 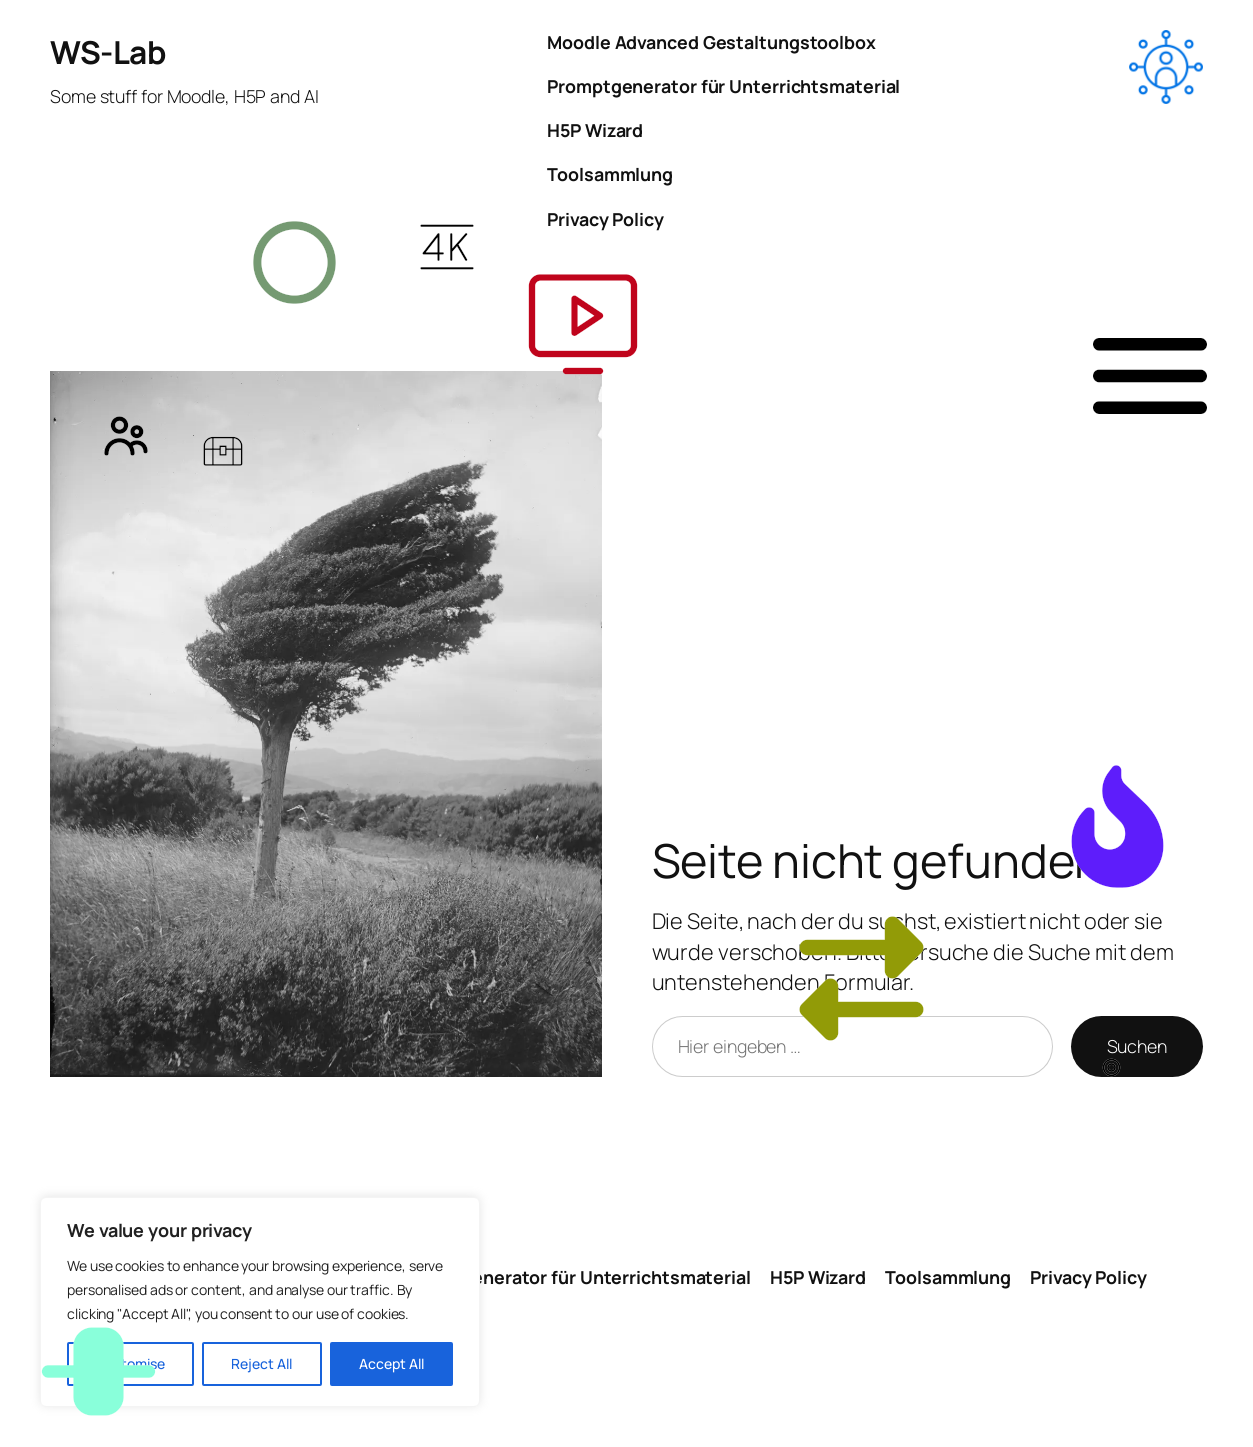 What do you see at coordinates (126, 436) in the screenshot?
I see `view contacts or friends list` at bounding box center [126, 436].